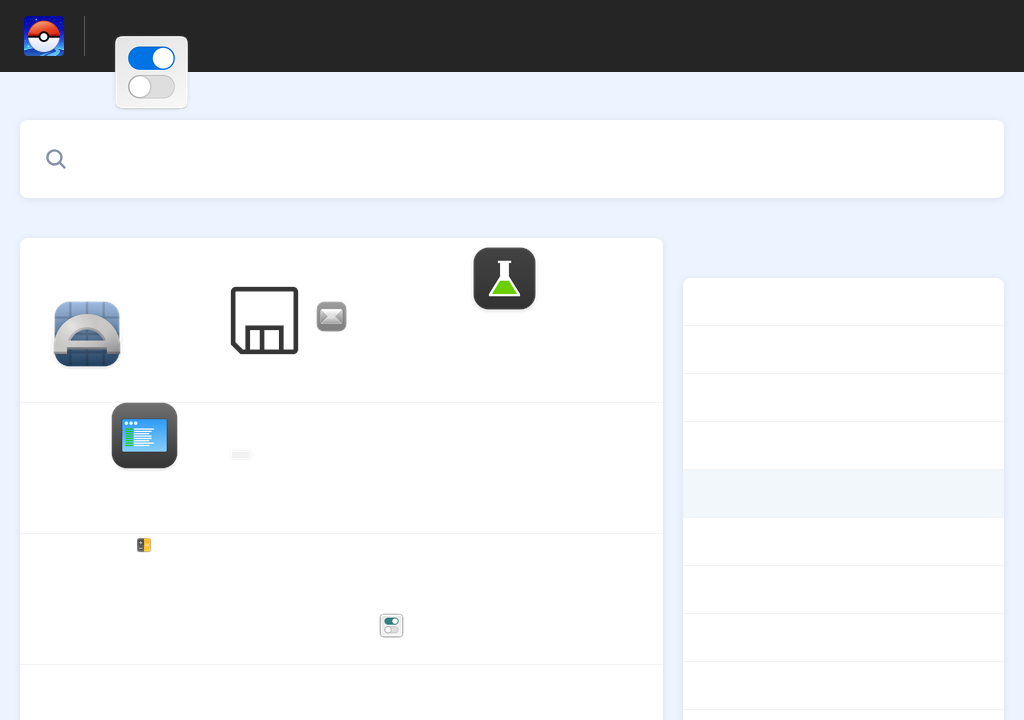 This screenshot has width=1024, height=720. Describe the element at coordinates (144, 545) in the screenshot. I see `open the calculator app` at that location.